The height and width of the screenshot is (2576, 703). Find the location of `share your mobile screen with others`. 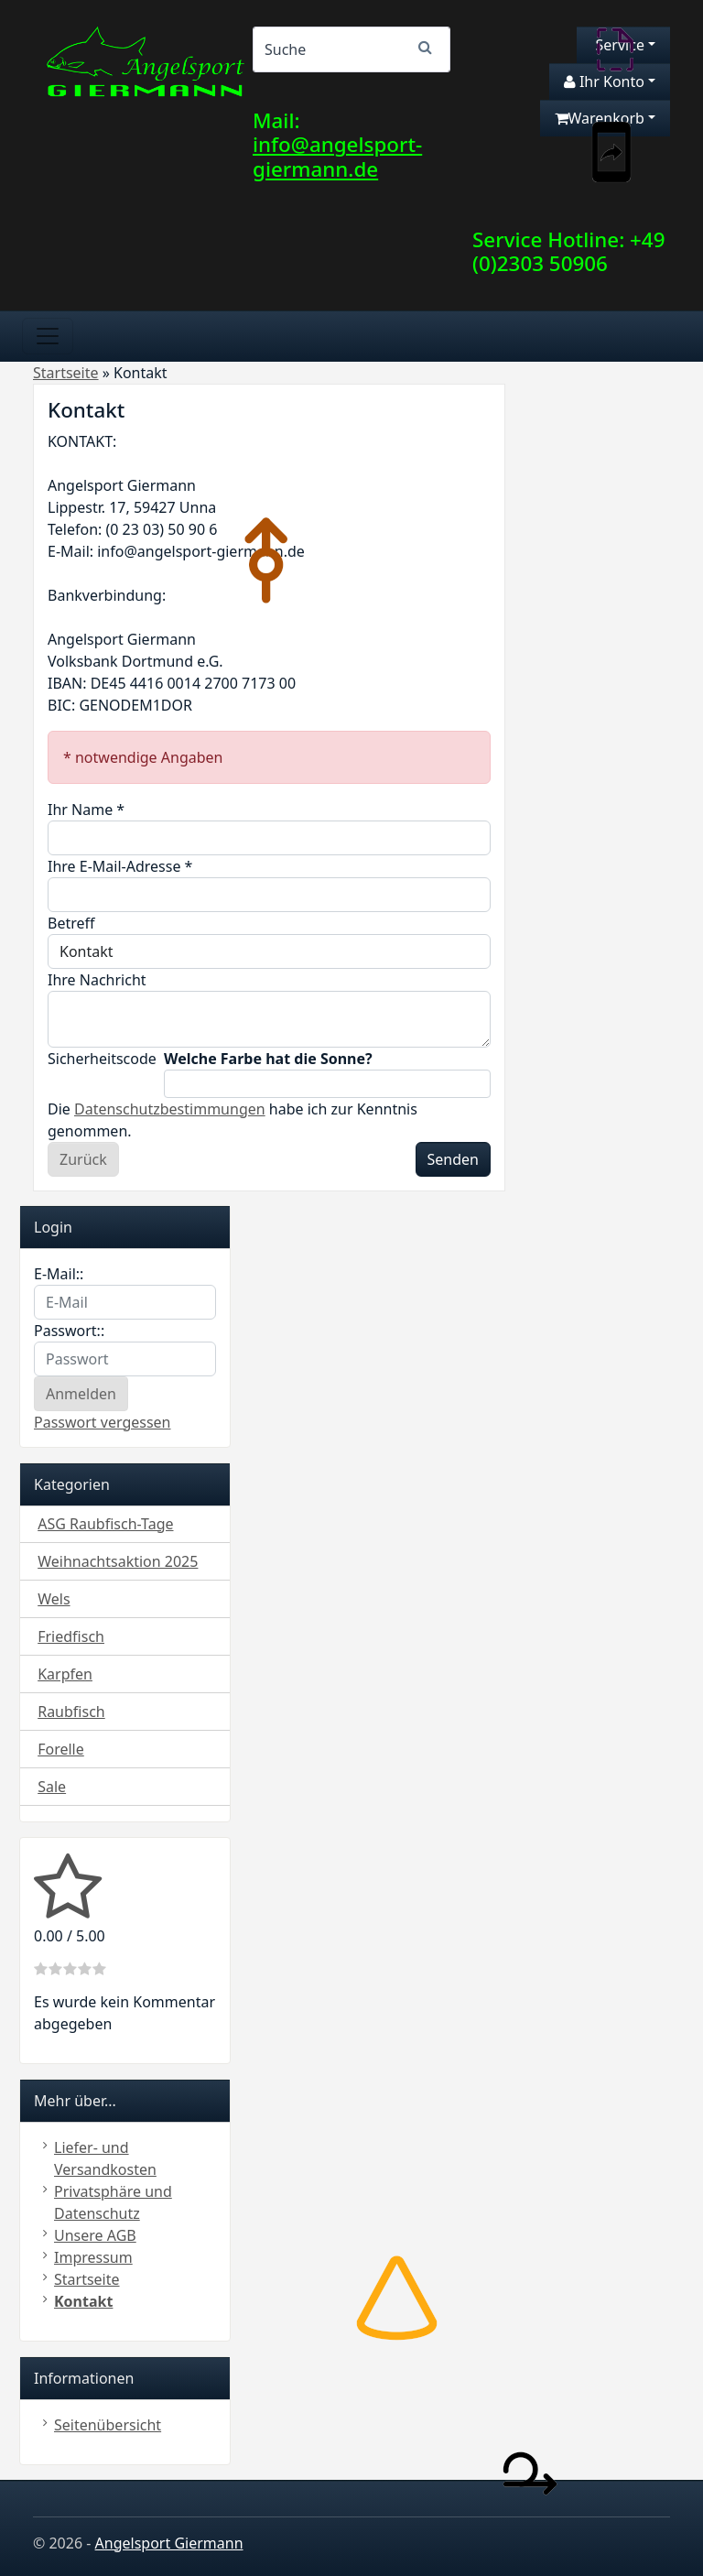

share your mobile screen with others is located at coordinates (611, 152).